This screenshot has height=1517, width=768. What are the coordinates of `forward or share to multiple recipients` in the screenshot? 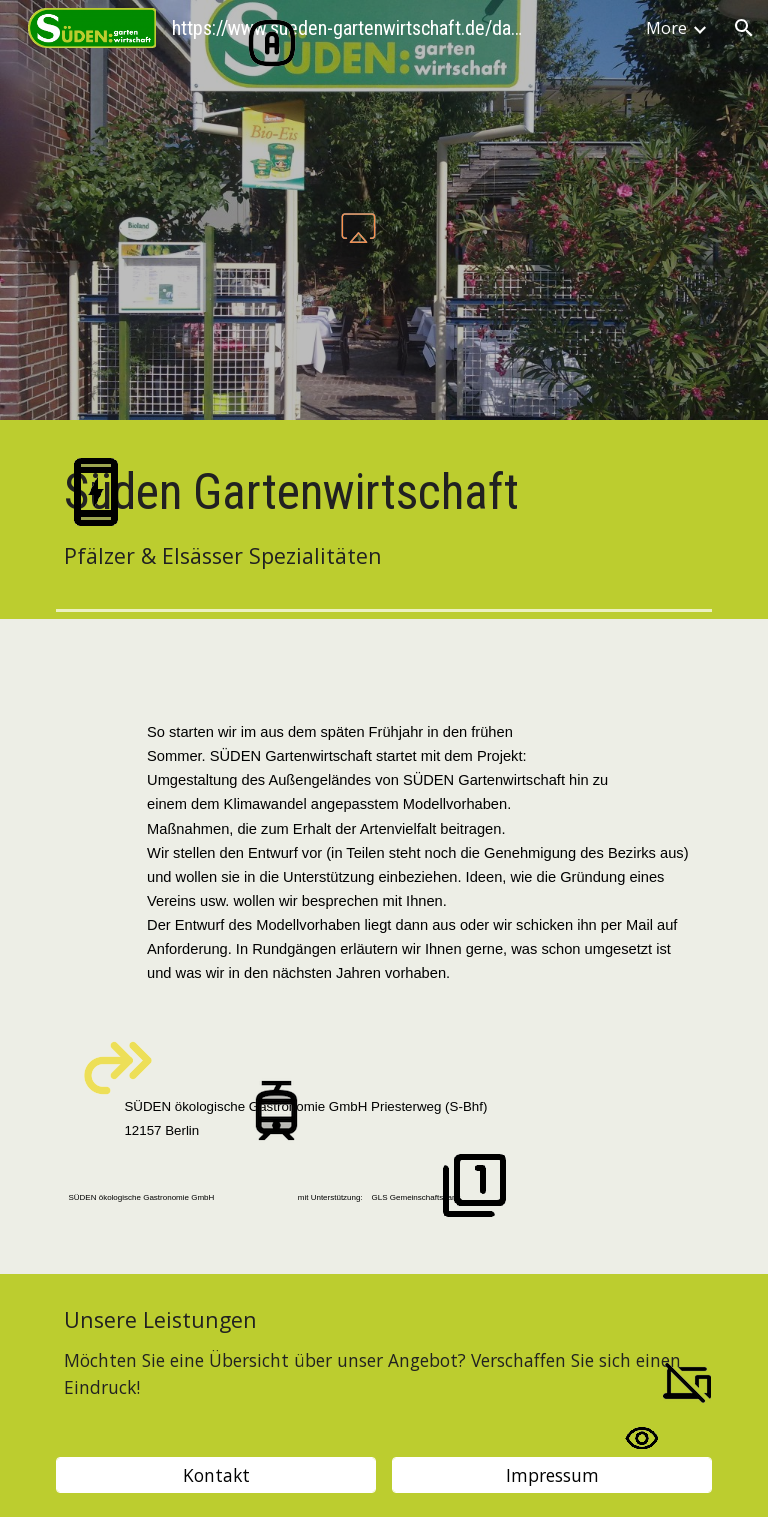 It's located at (118, 1068).